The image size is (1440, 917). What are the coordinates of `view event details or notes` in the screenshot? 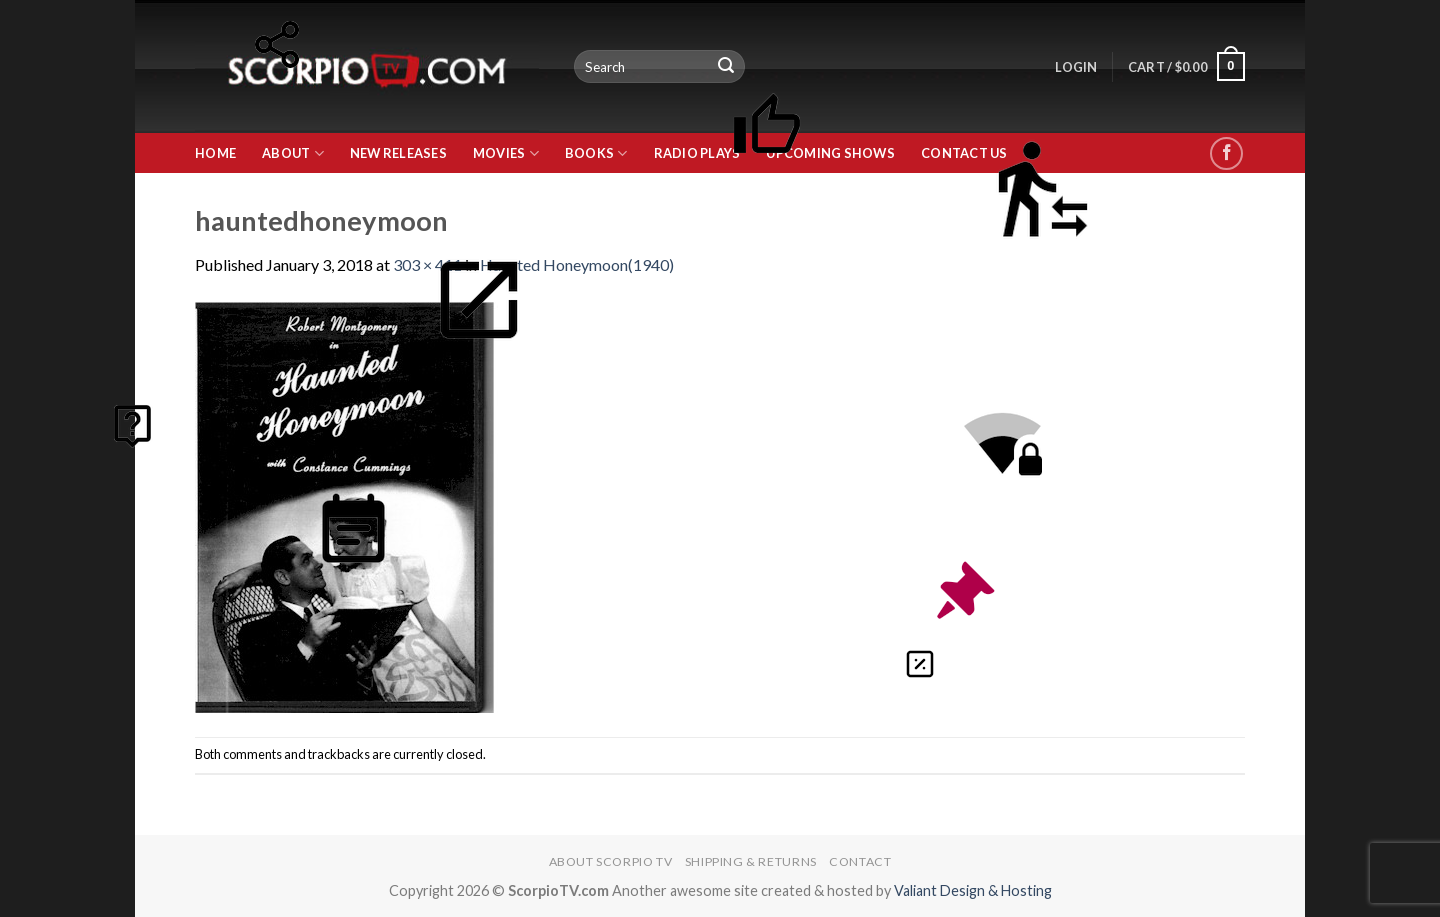 It's located at (353, 531).